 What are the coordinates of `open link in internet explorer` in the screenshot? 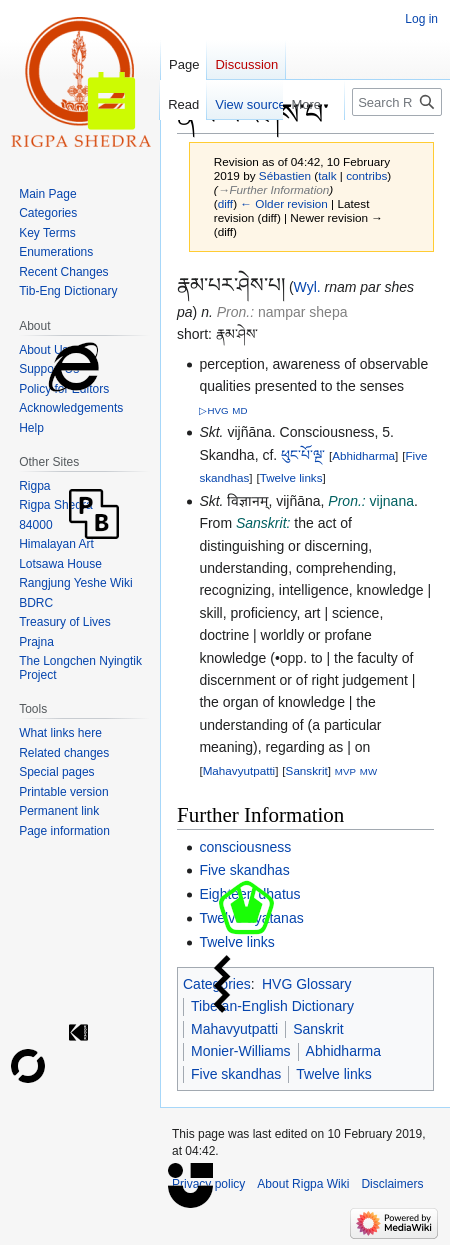 It's located at (75, 368).